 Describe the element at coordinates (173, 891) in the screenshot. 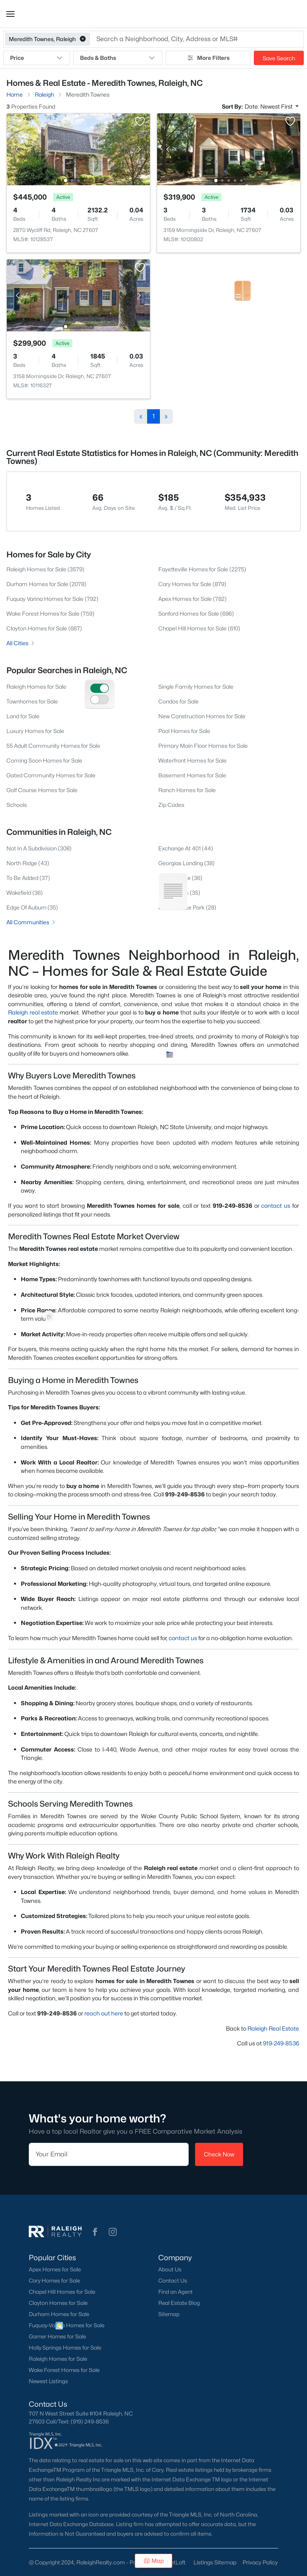

I see `indicates a file or folder contains documents` at that location.